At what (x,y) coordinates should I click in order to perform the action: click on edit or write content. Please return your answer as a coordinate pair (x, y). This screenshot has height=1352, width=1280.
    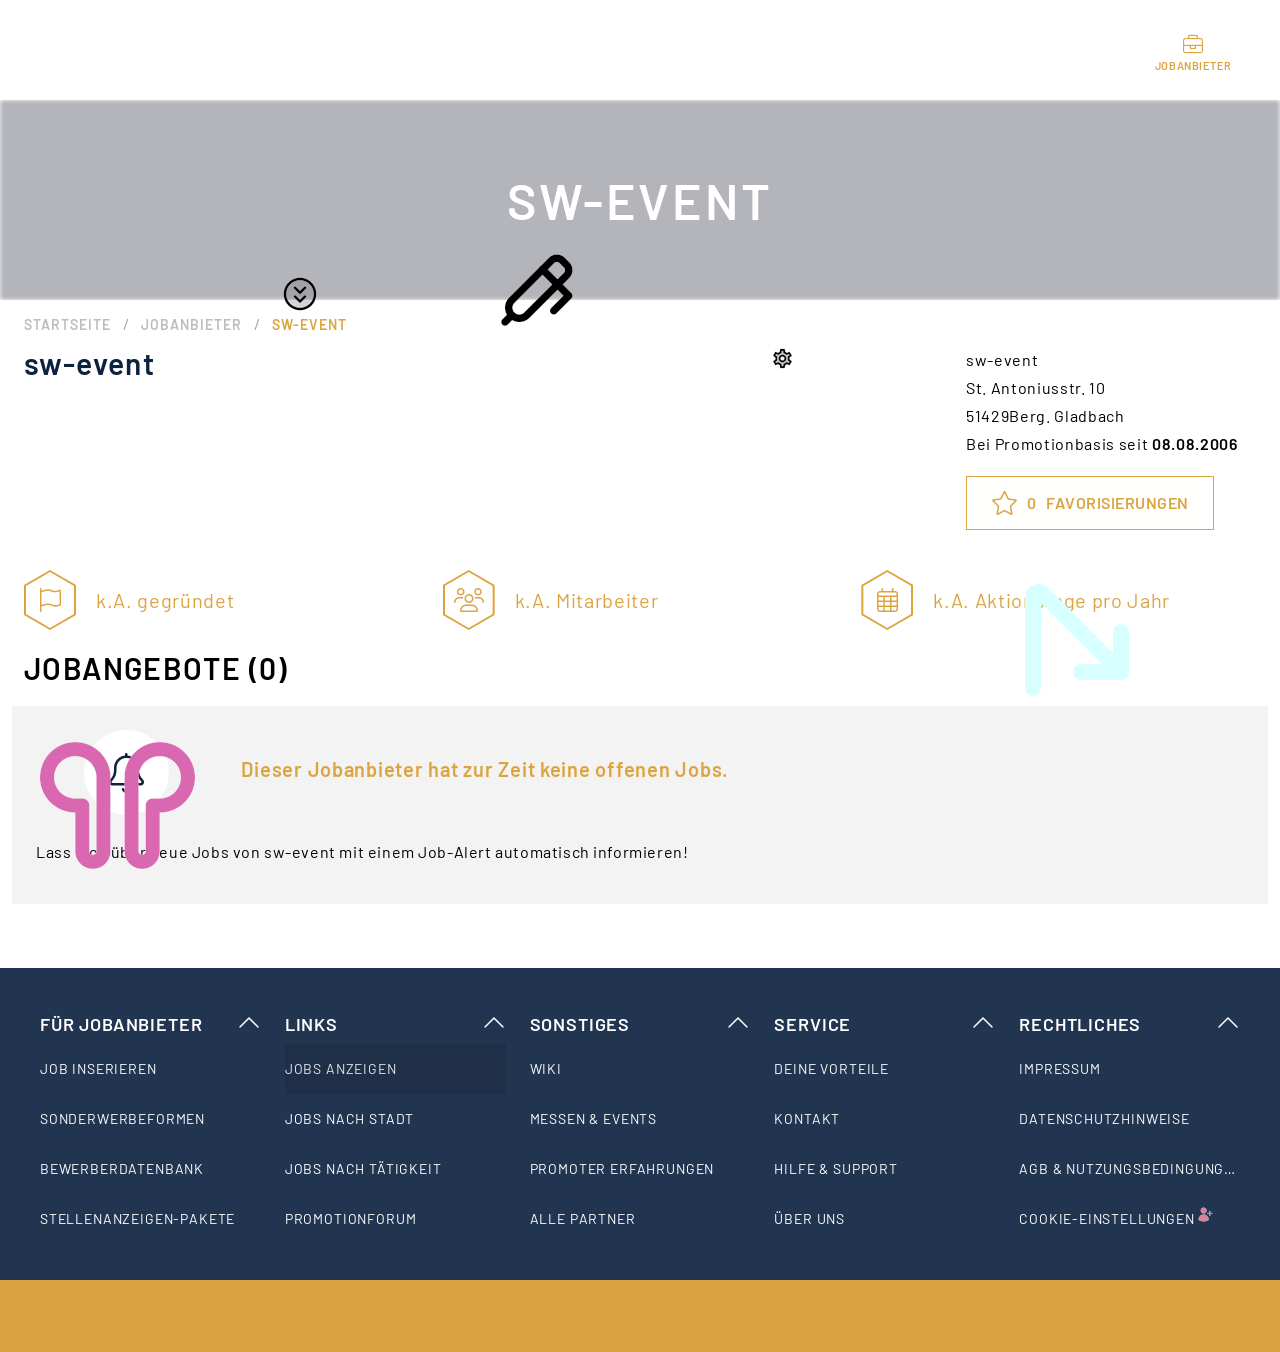
    Looking at the image, I should click on (535, 292).